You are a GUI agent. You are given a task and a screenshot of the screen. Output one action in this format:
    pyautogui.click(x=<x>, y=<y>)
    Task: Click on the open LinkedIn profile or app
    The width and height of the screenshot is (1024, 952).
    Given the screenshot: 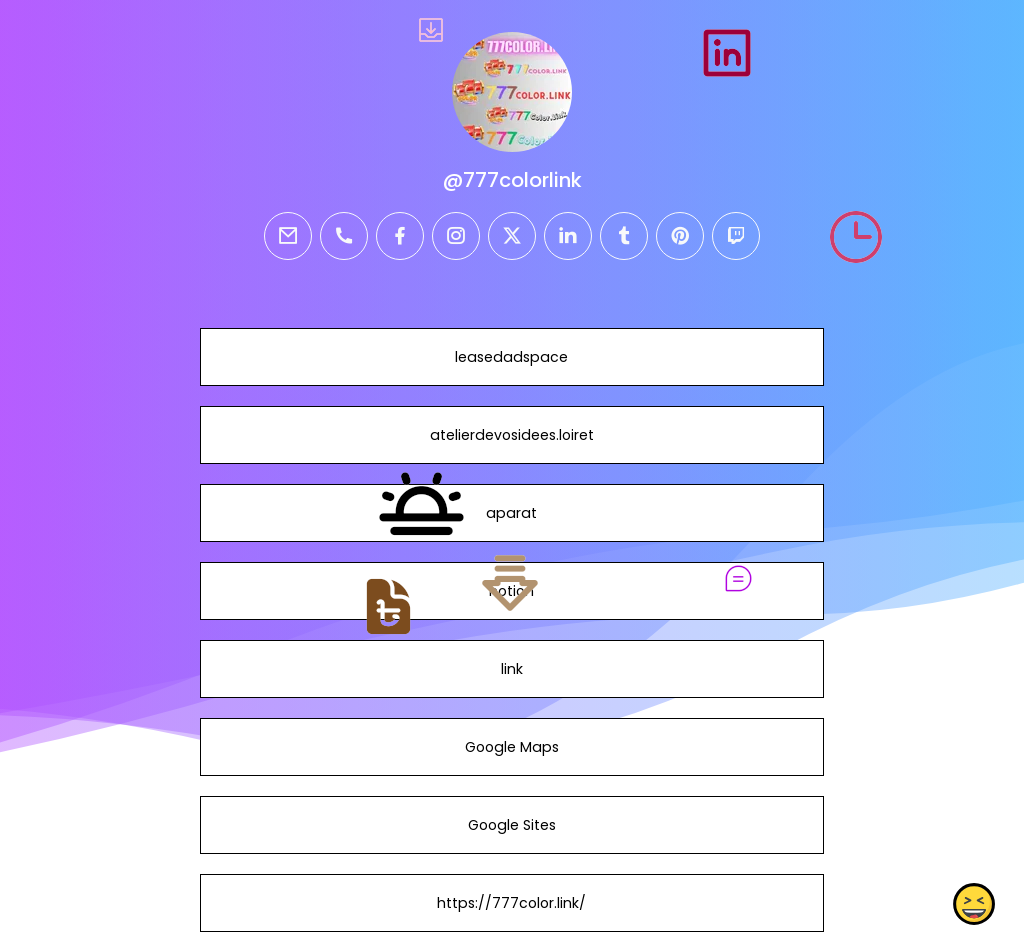 What is the action you would take?
    pyautogui.click(x=727, y=53)
    